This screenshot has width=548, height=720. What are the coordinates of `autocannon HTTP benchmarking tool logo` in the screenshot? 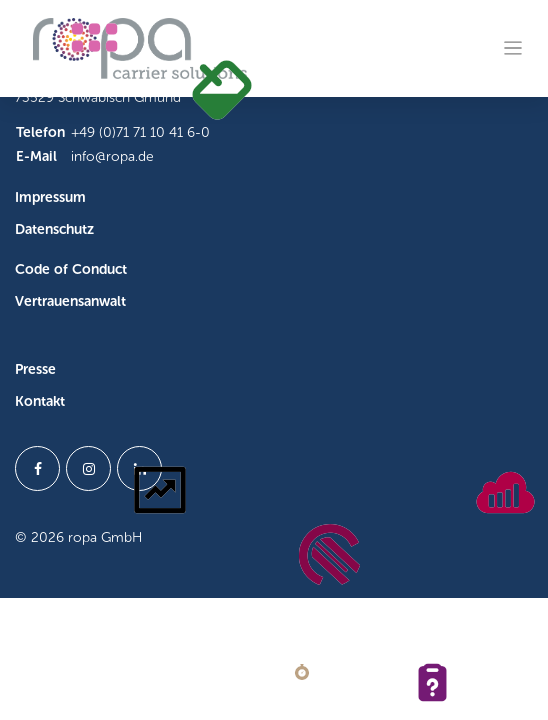 It's located at (329, 554).